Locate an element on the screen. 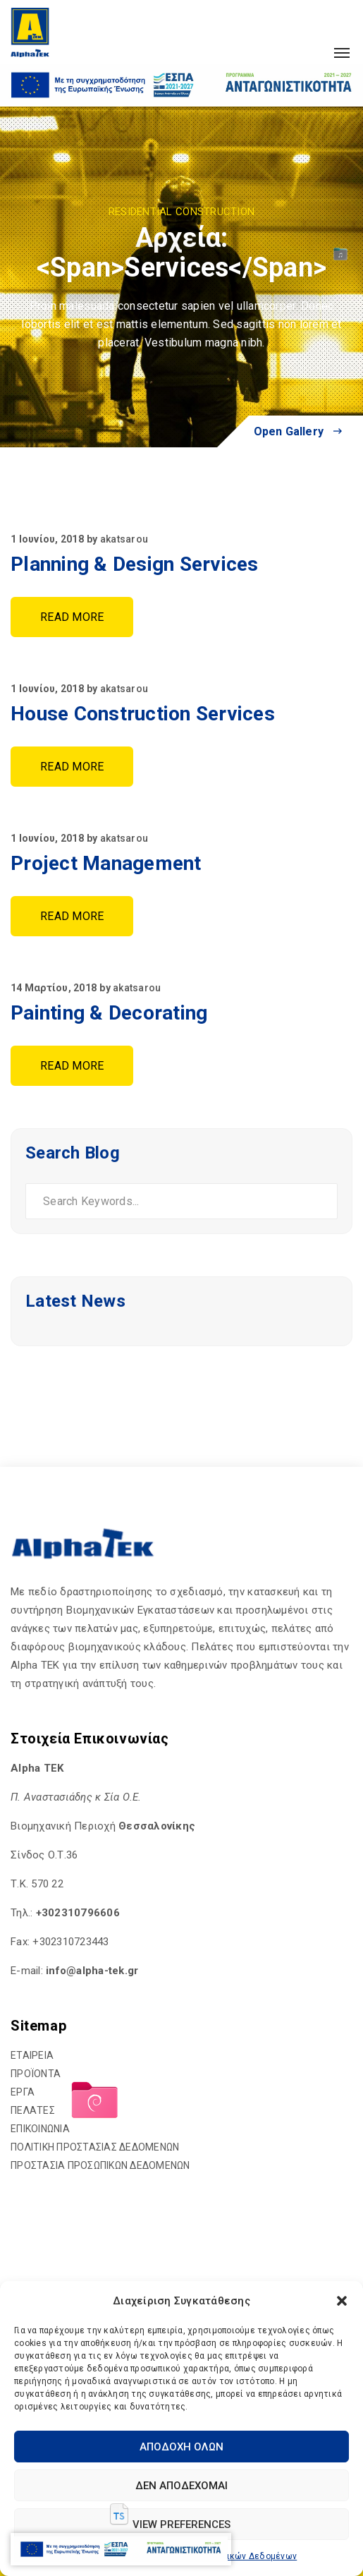  open your music folder is located at coordinates (340, 254).